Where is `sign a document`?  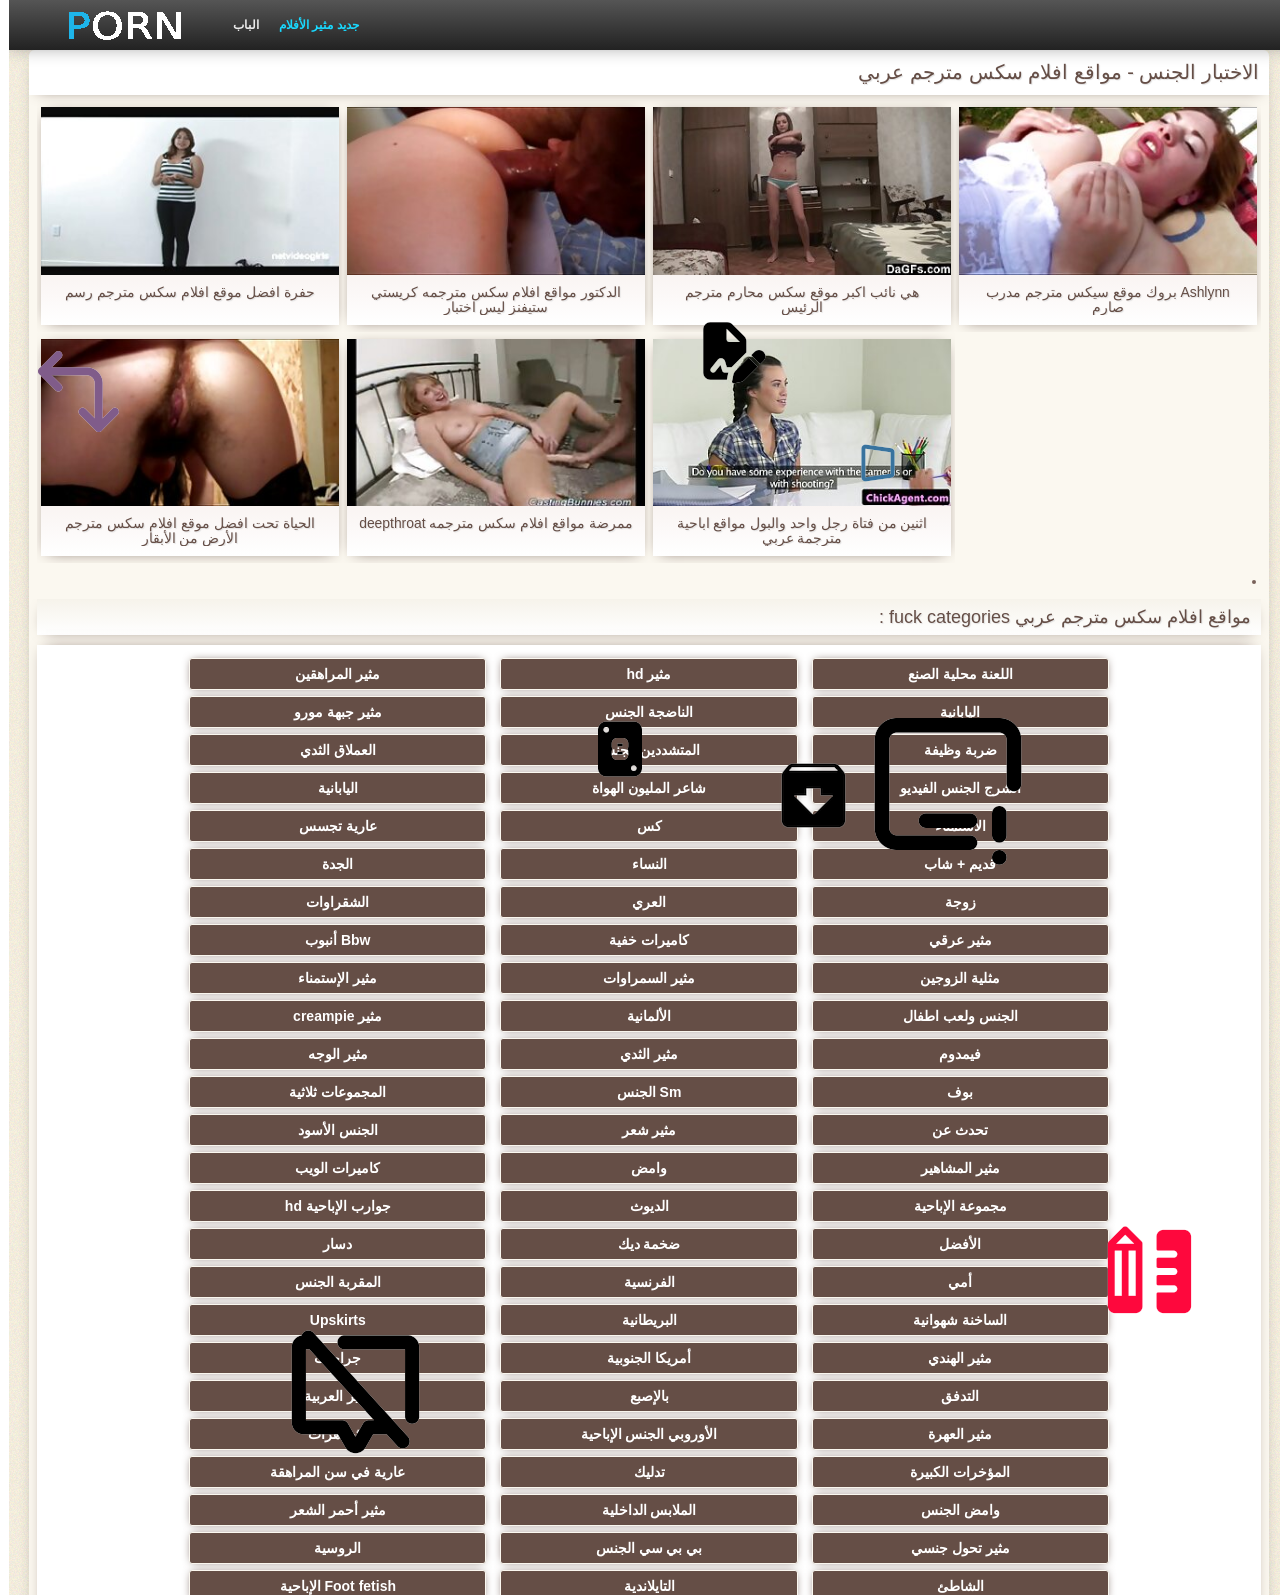
sign a document is located at coordinates (732, 351).